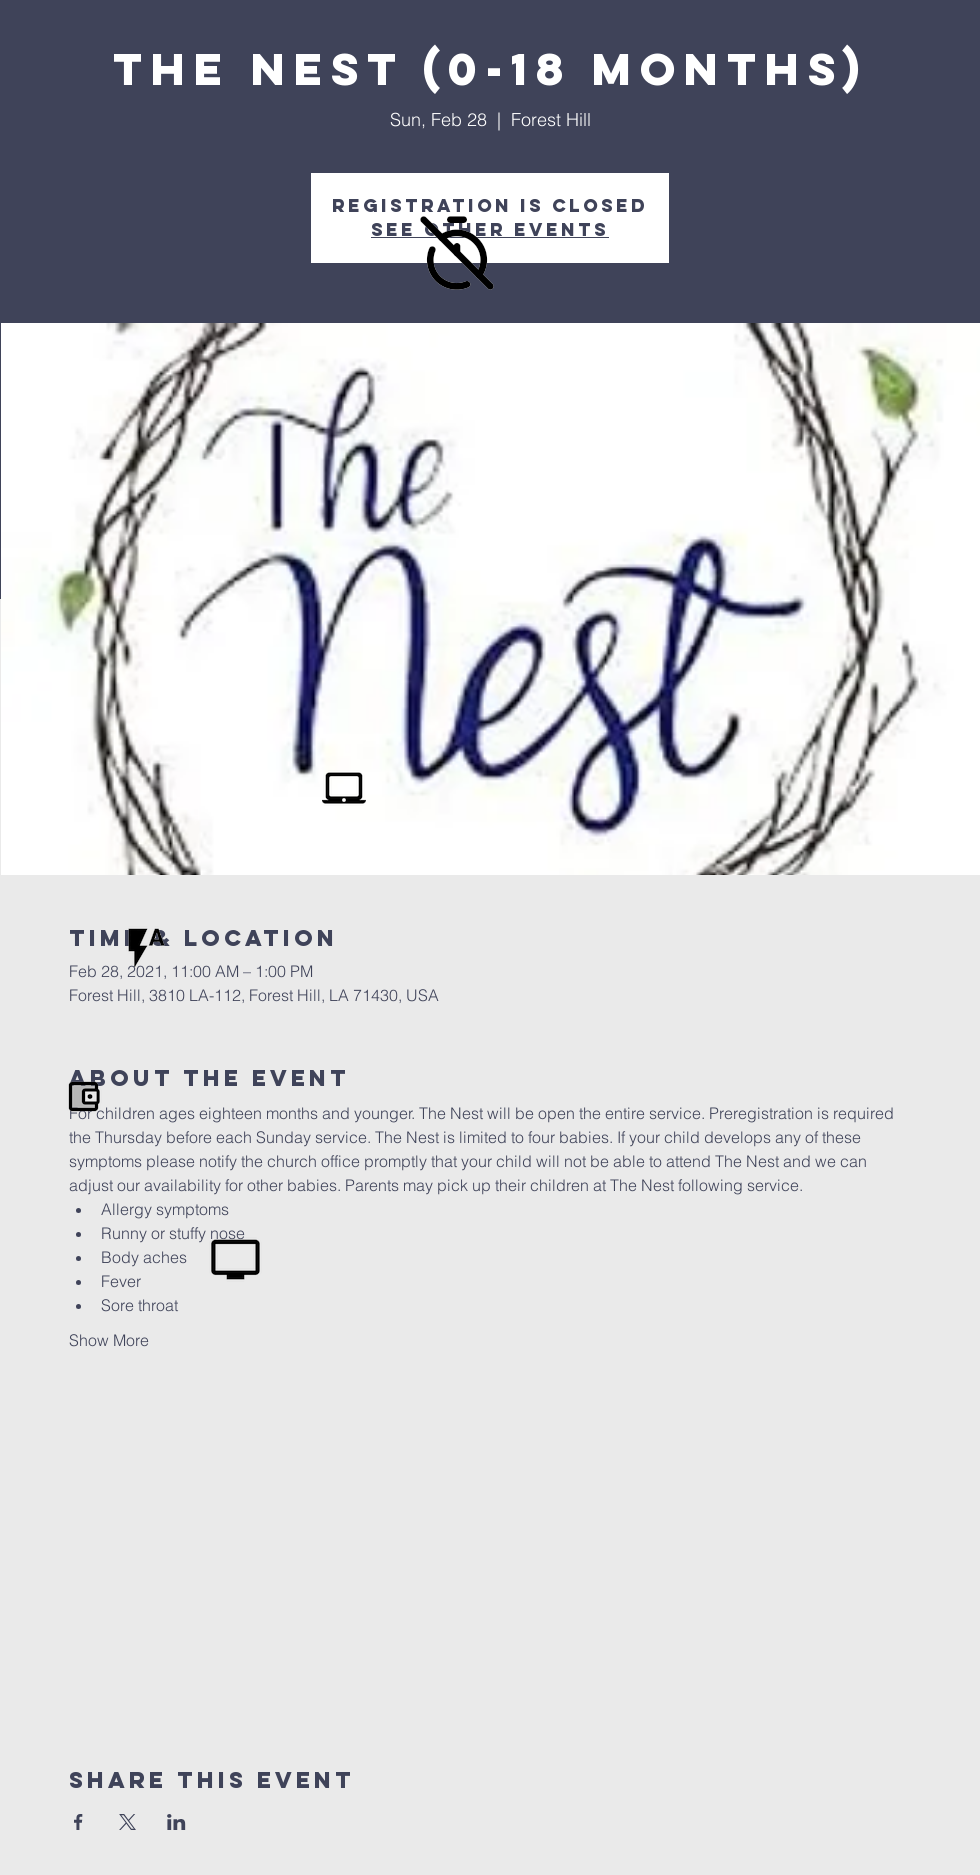 The height and width of the screenshot is (1875, 980). Describe the element at coordinates (344, 789) in the screenshot. I see `access desktop or laptop view` at that location.